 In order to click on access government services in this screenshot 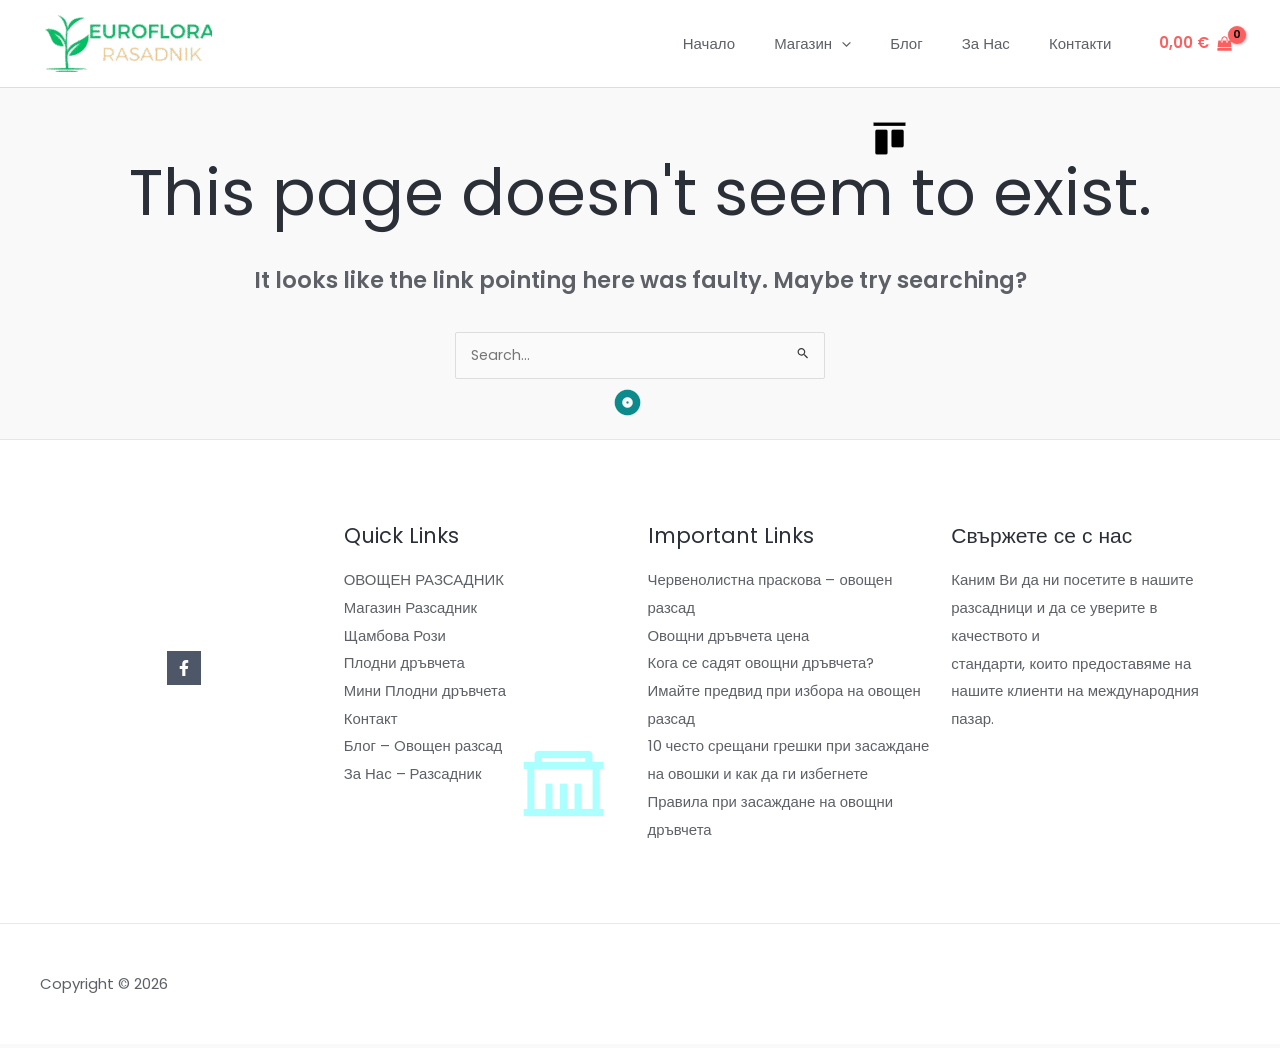, I will do `click(563, 783)`.